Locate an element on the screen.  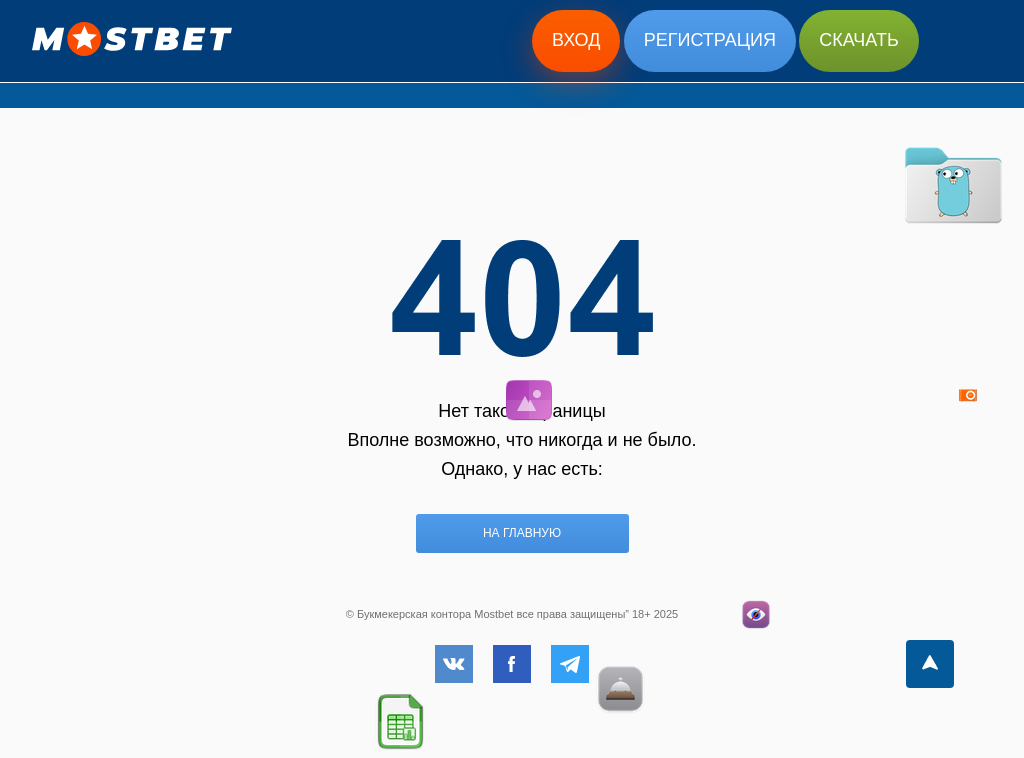
access system services preferences is located at coordinates (620, 689).